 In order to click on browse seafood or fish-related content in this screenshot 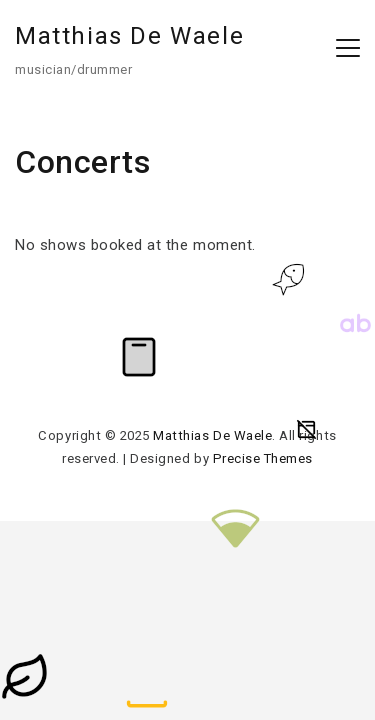, I will do `click(290, 278)`.